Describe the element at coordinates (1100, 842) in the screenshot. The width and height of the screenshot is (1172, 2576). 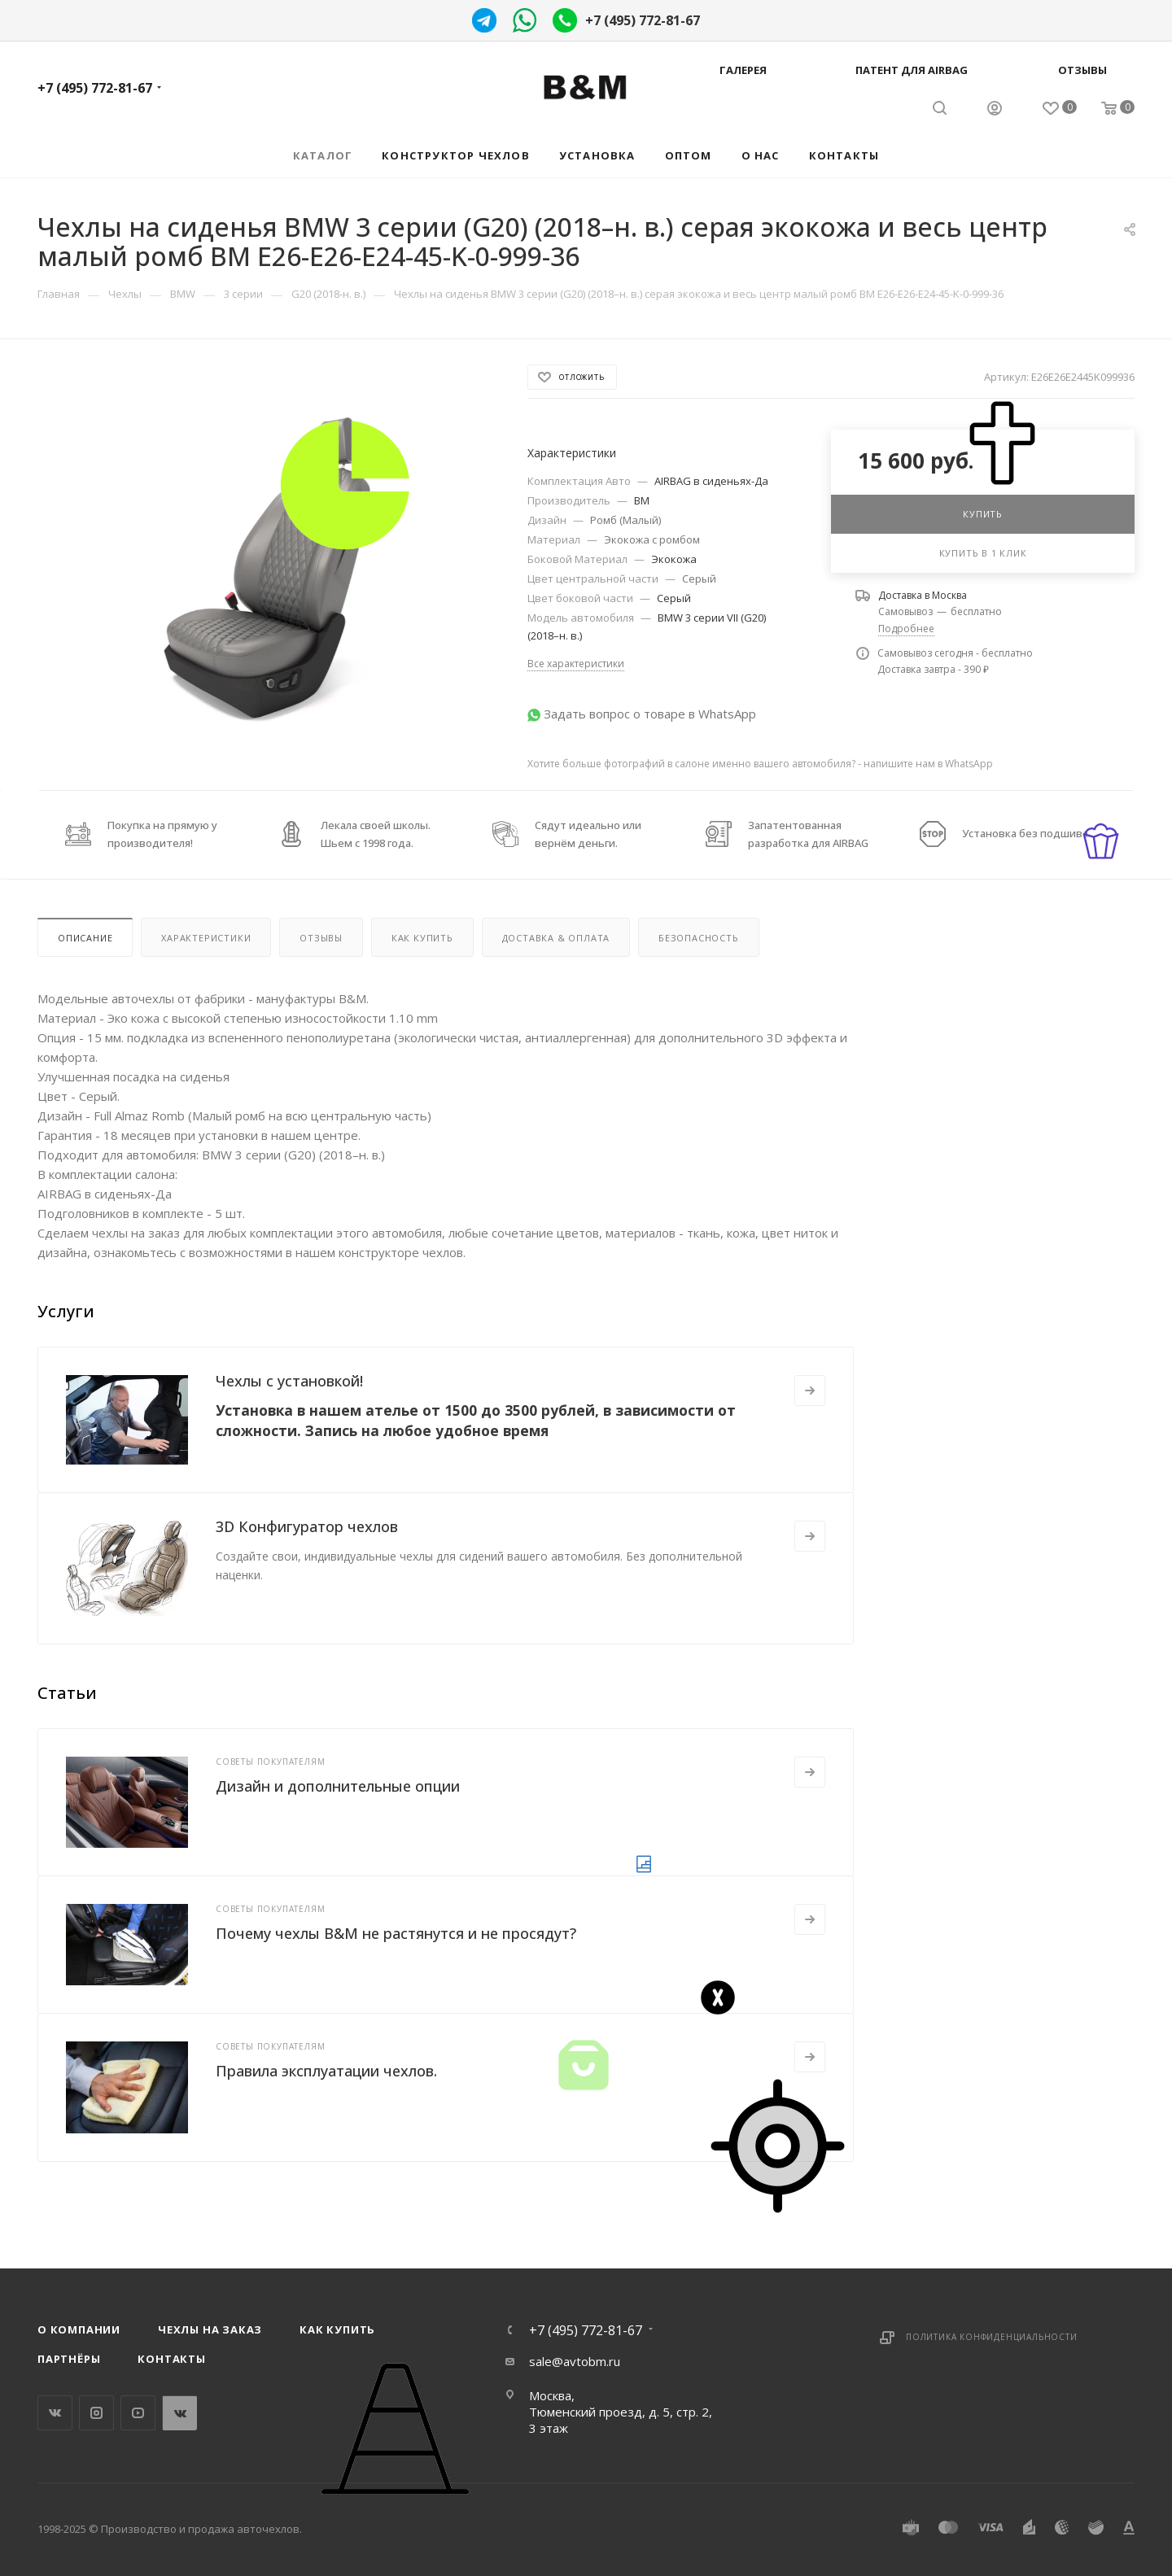
I see `access movies or entertainment section` at that location.